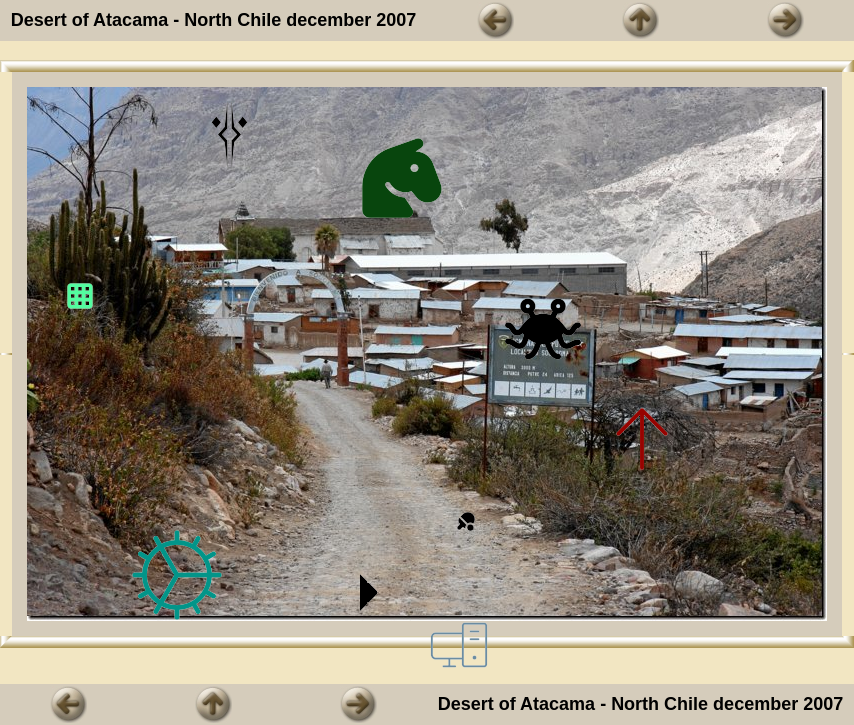 The width and height of the screenshot is (854, 725). I want to click on access settings or preferences, so click(177, 575).